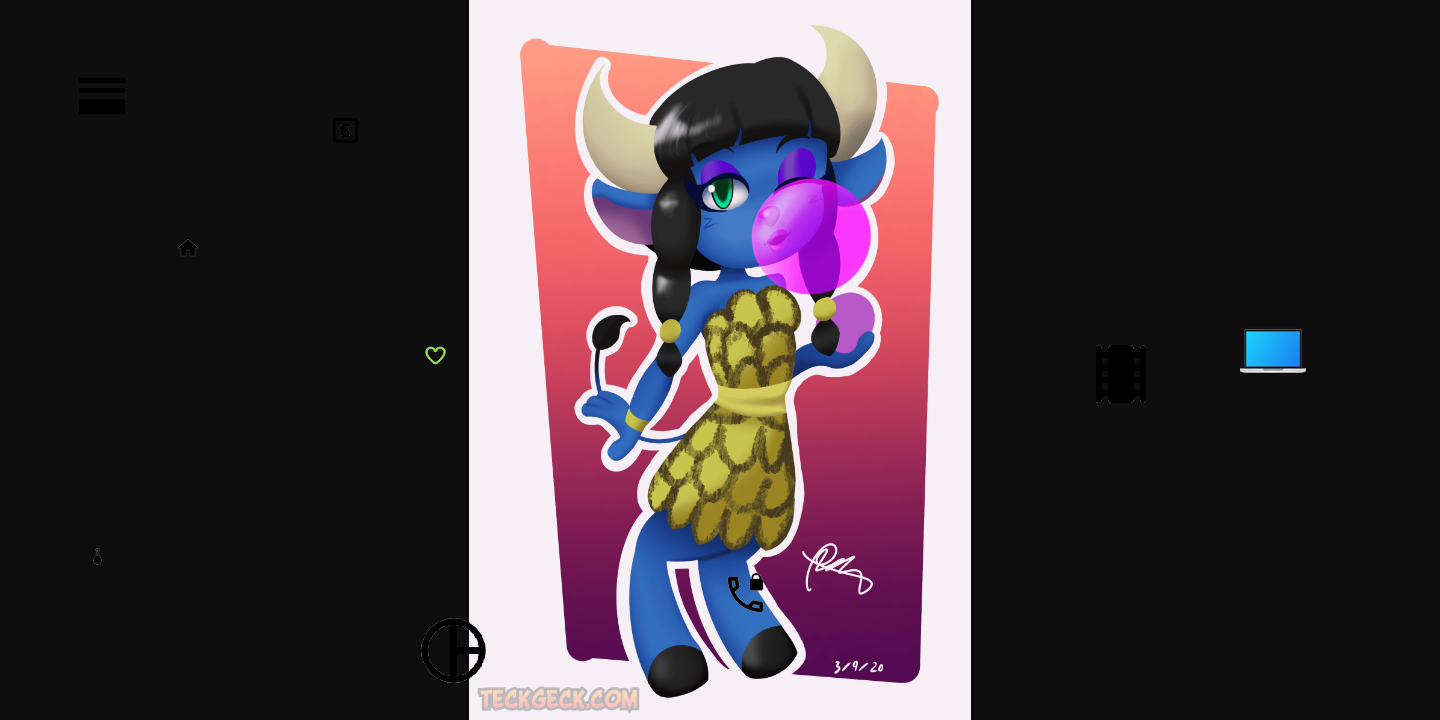 The width and height of the screenshot is (1440, 720). What do you see at coordinates (345, 130) in the screenshot?
I see `select filter or preset number 6` at bounding box center [345, 130].